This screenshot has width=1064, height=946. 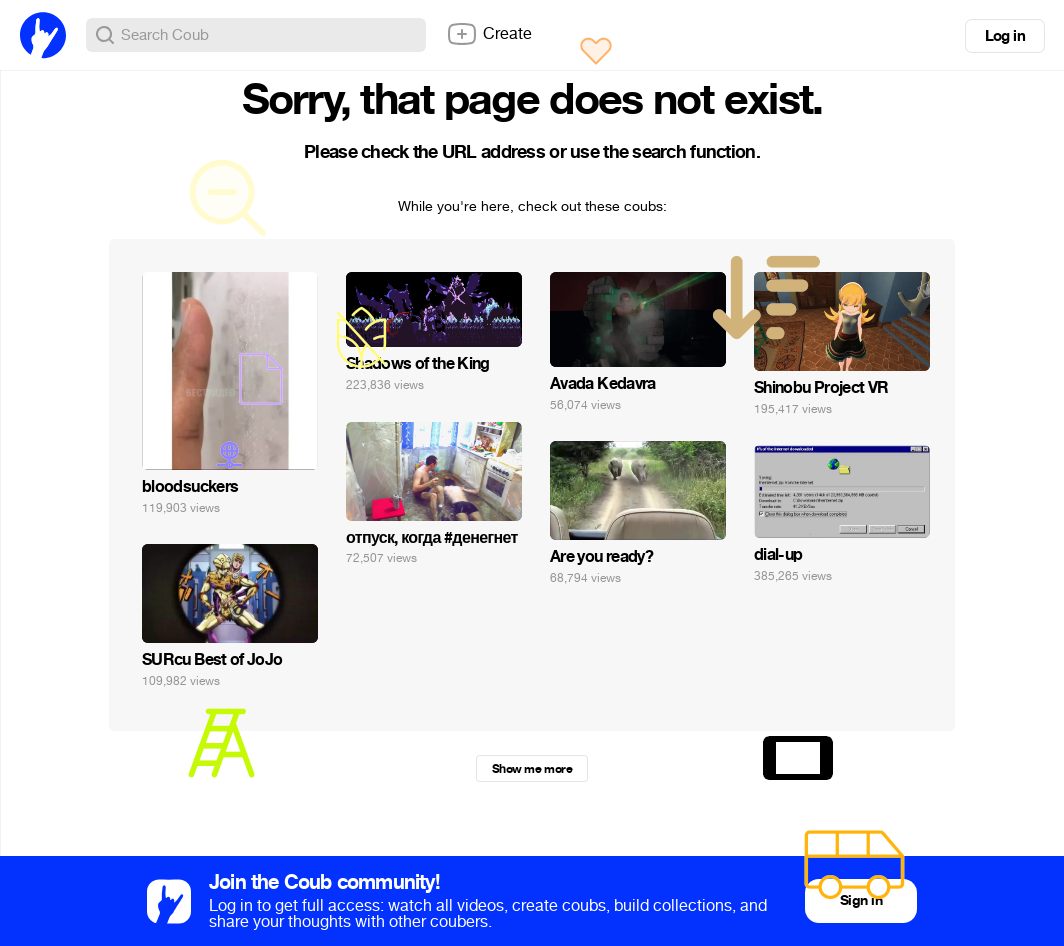 What do you see at coordinates (223, 743) in the screenshot?
I see `access tools or equipment section` at bounding box center [223, 743].